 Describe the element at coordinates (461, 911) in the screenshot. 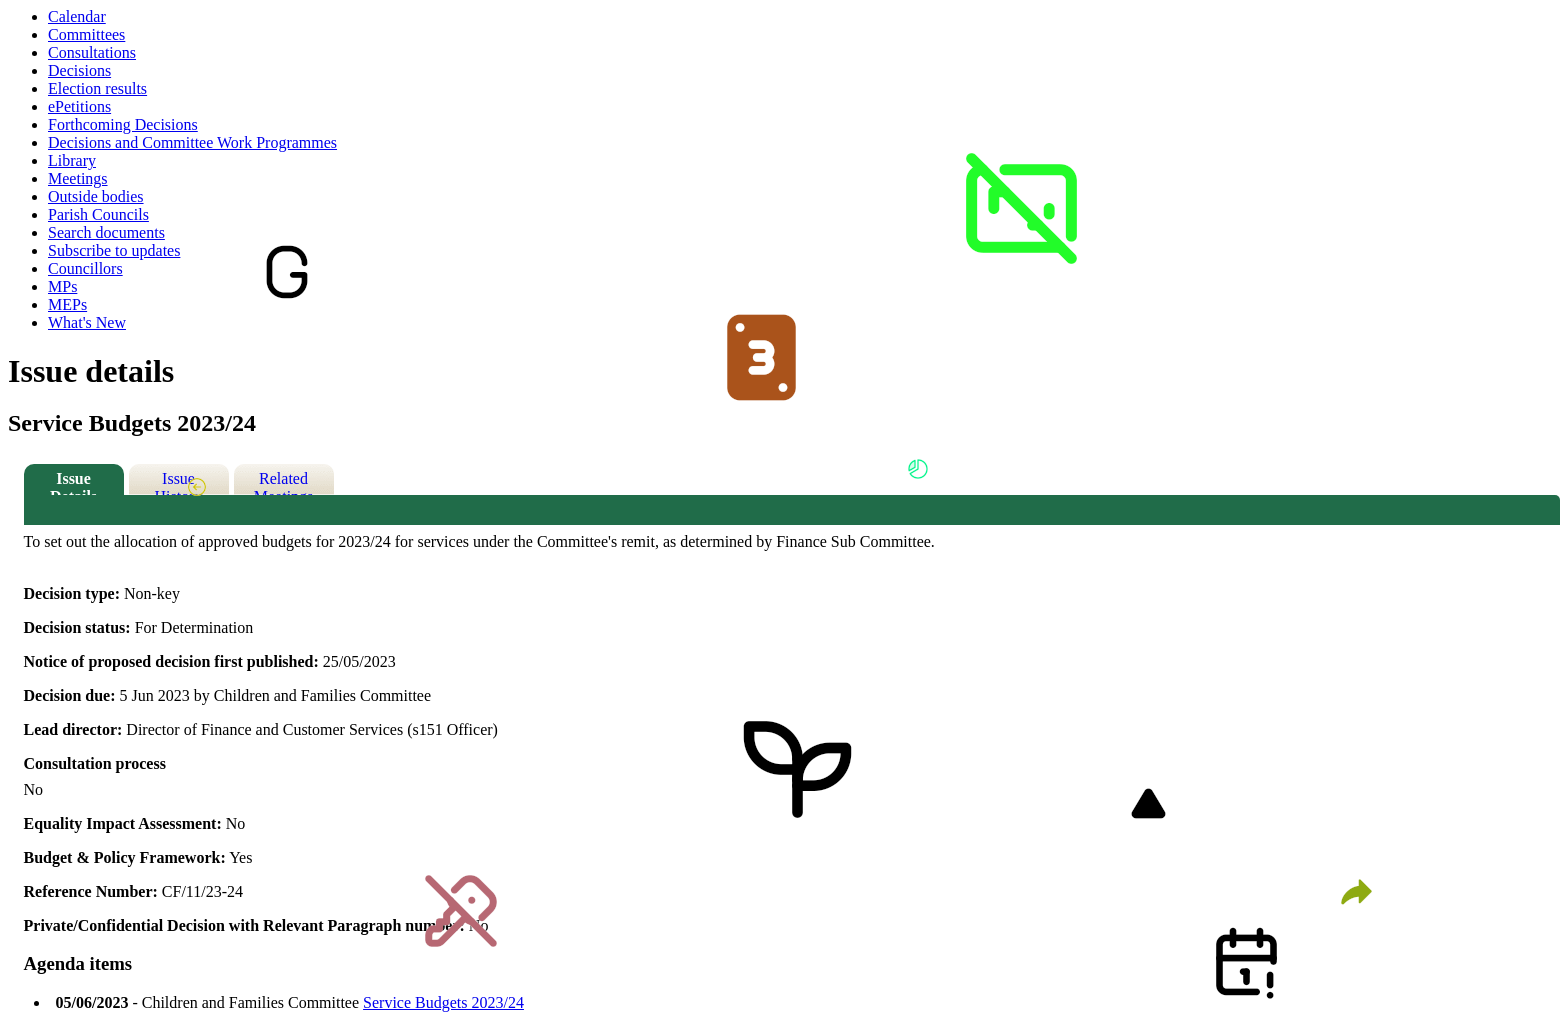

I see `access denied or authentication disabled` at that location.